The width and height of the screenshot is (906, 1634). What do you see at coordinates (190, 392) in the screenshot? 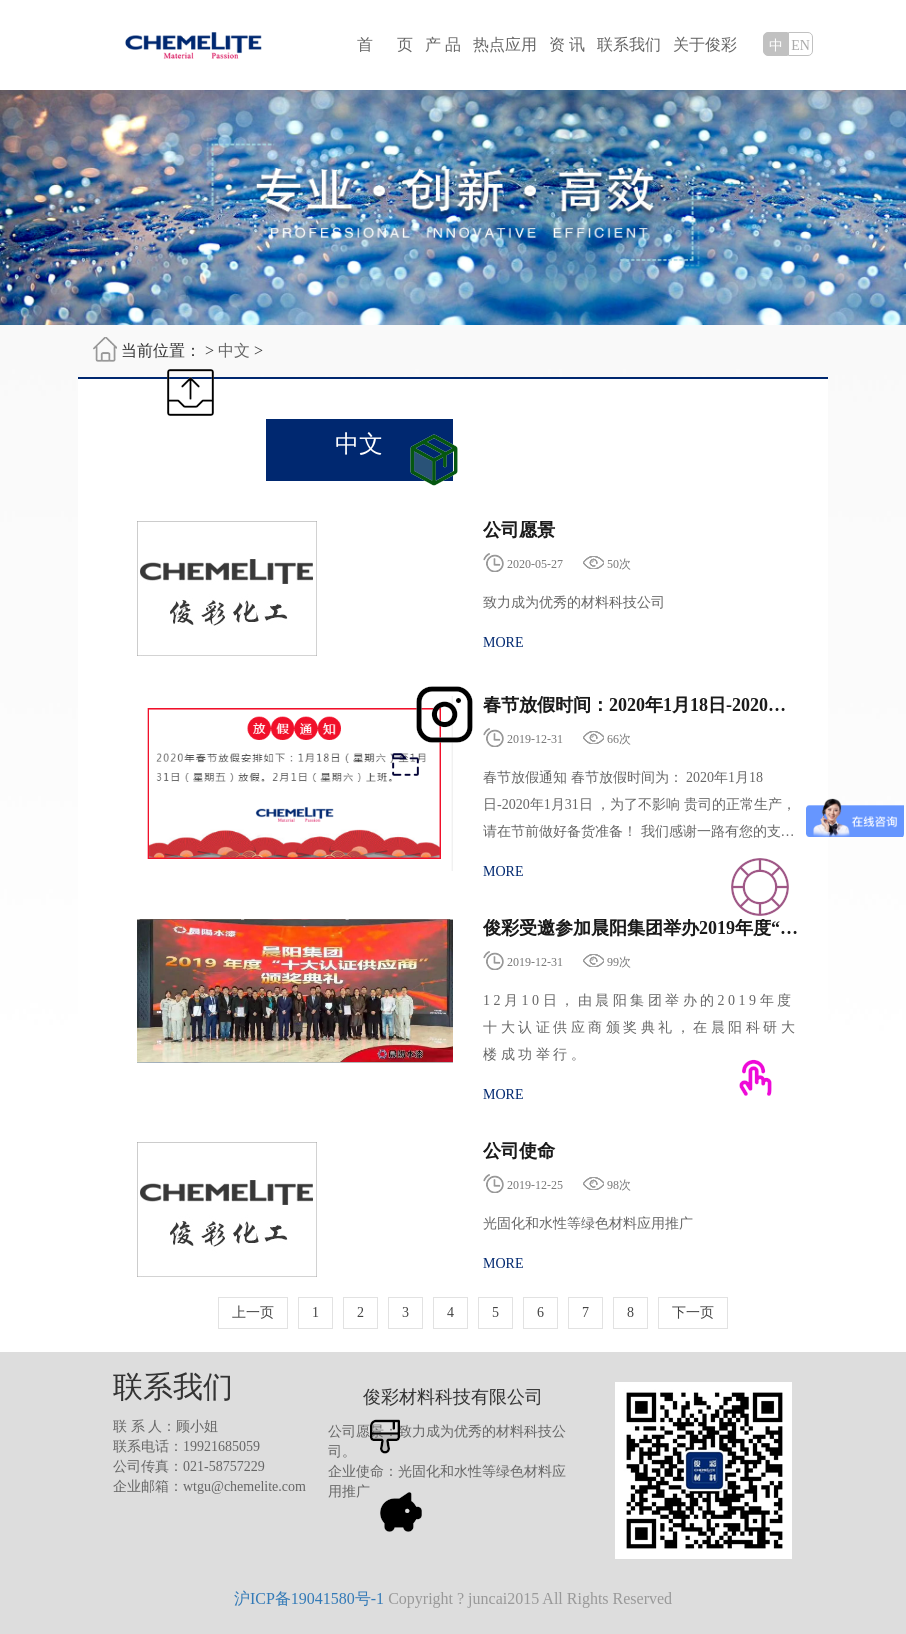
I see `upload file from inbox or tray` at bounding box center [190, 392].